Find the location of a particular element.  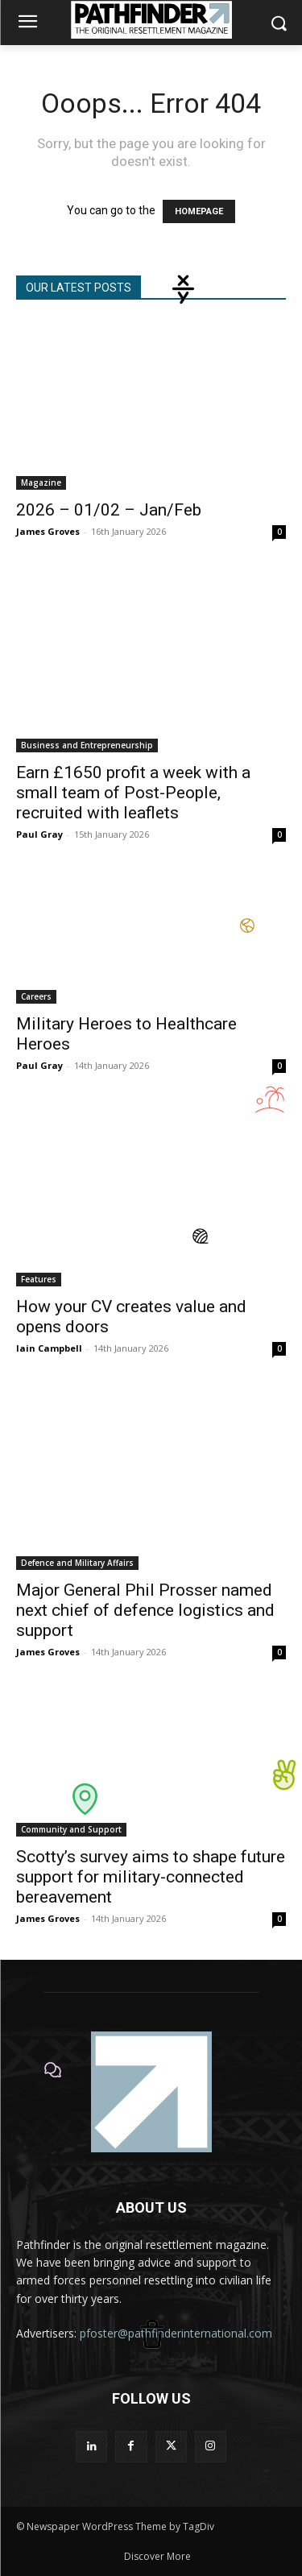

delete this item is located at coordinates (152, 2335).